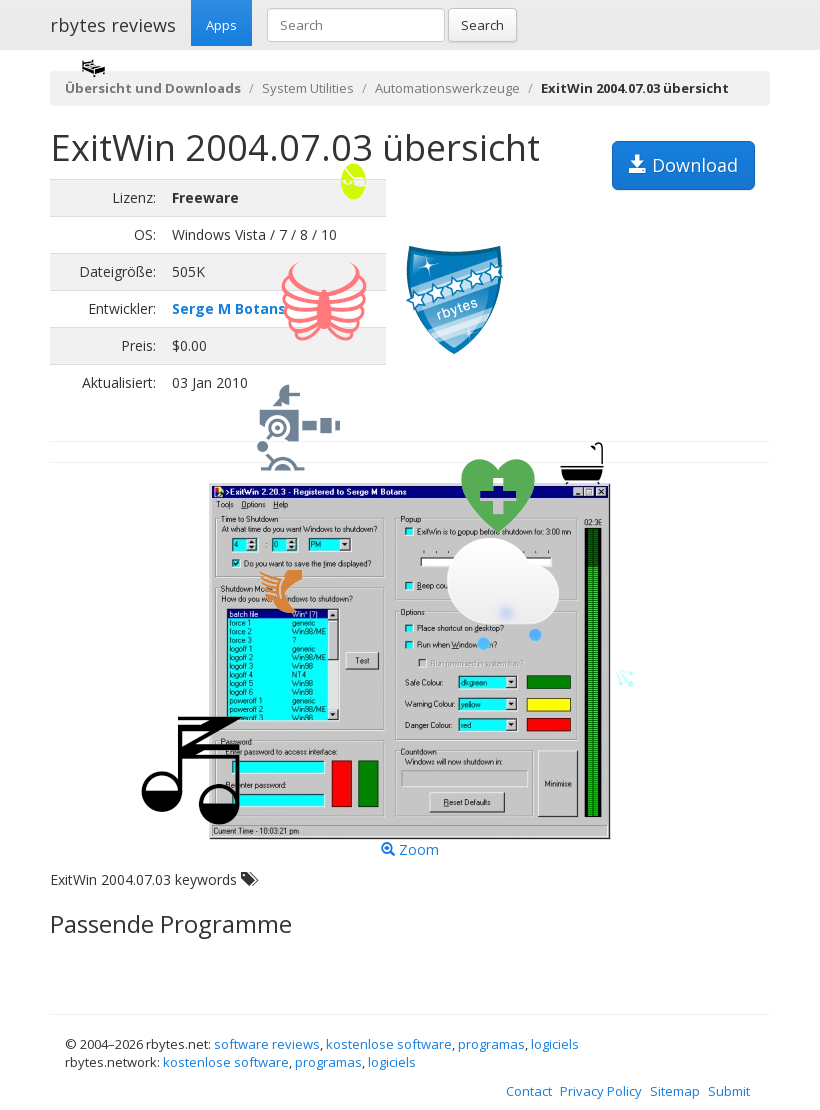 The width and height of the screenshot is (820, 1110). I want to click on indicates speed boost or agility power-up, so click(280, 591).